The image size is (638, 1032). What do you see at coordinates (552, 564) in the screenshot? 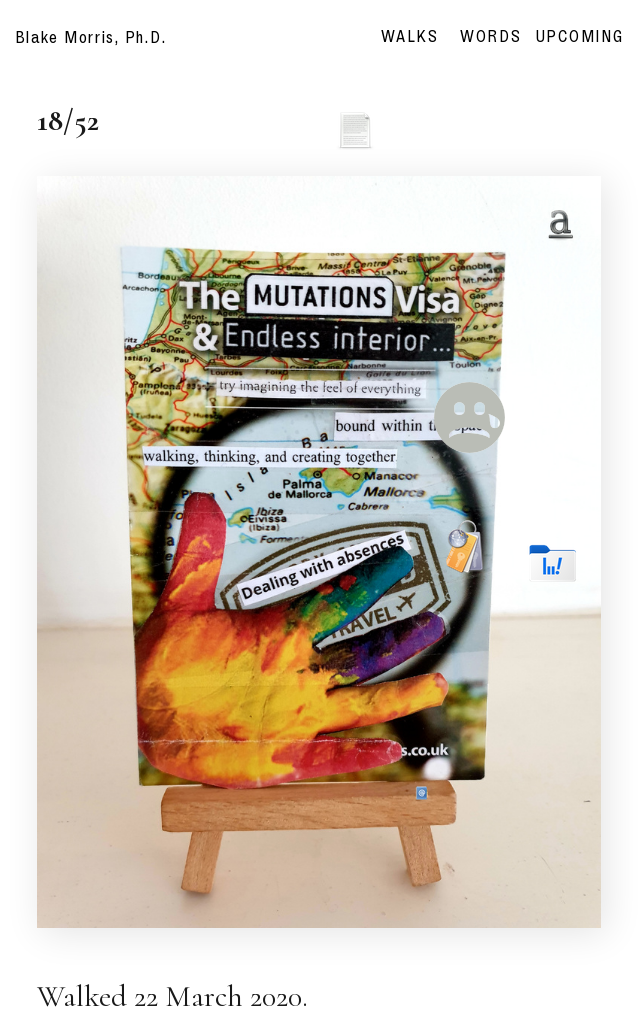
I see `open 4k downloader files folder` at bounding box center [552, 564].